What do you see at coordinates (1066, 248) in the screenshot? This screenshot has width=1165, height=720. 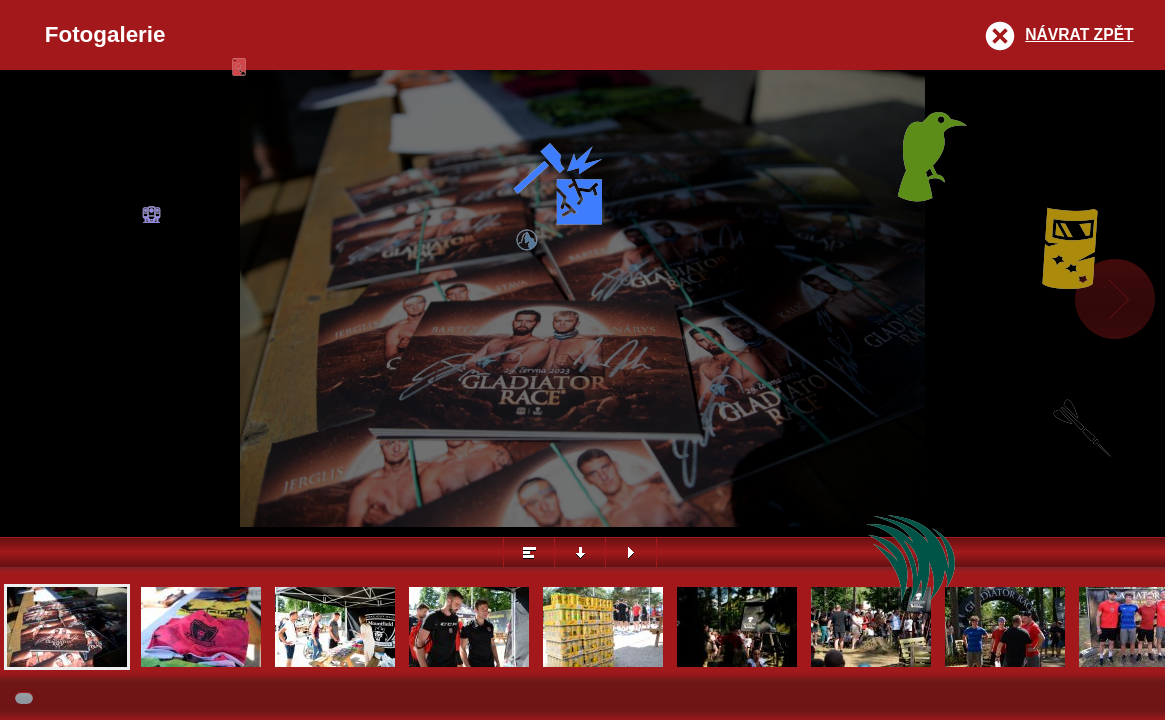 I see `access defense or protection settings` at bounding box center [1066, 248].